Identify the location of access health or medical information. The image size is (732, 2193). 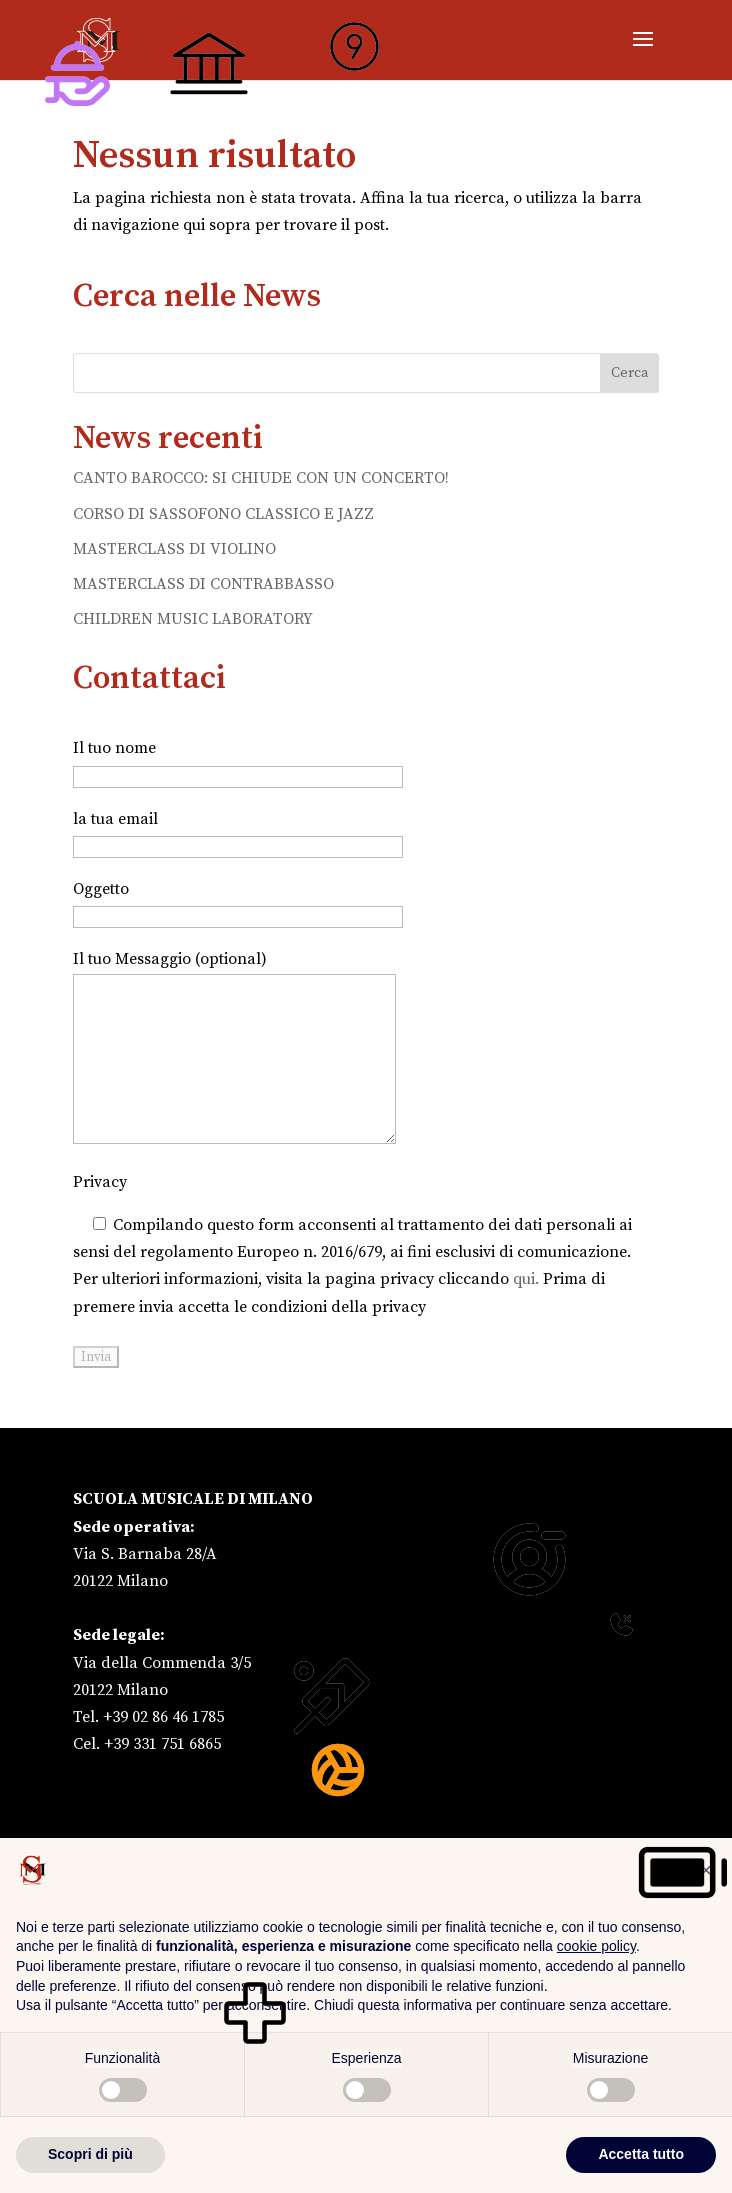
(255, 2013).